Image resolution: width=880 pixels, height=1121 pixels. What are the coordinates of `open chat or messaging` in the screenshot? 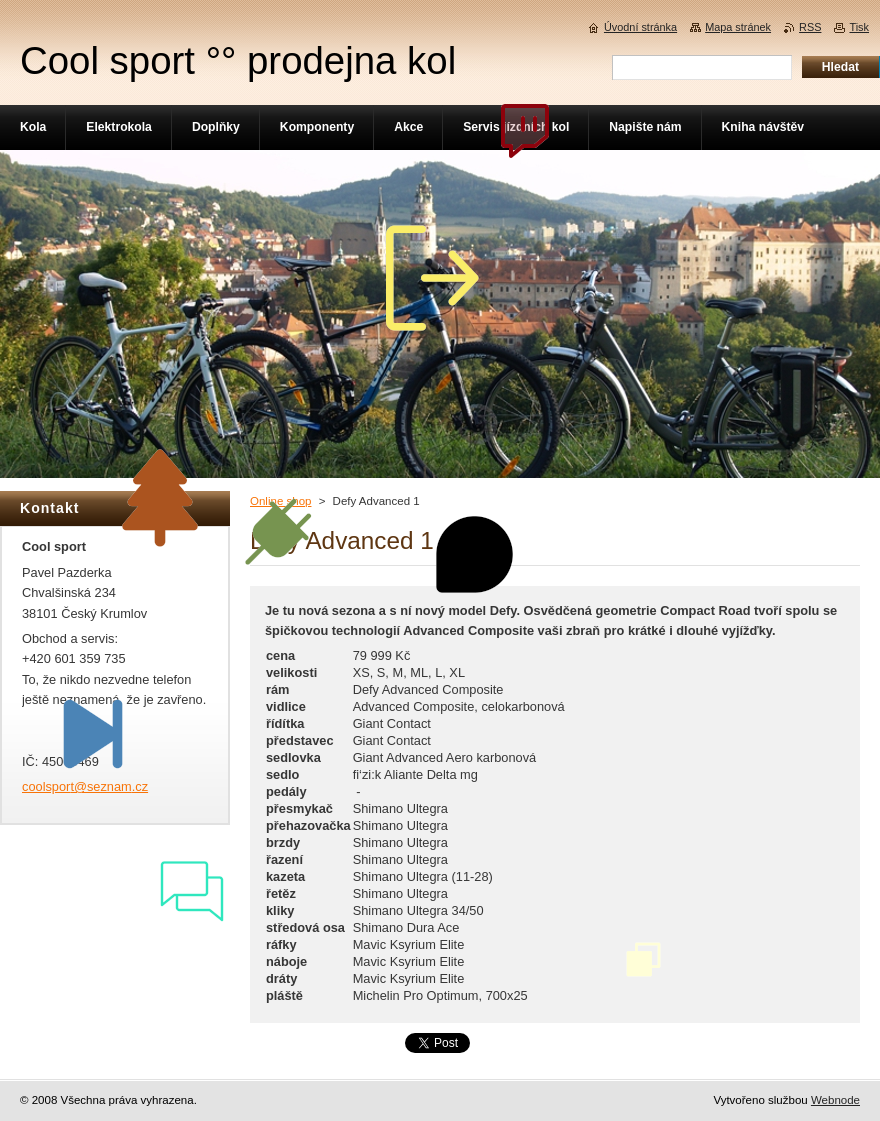 It's located at (473, 556).